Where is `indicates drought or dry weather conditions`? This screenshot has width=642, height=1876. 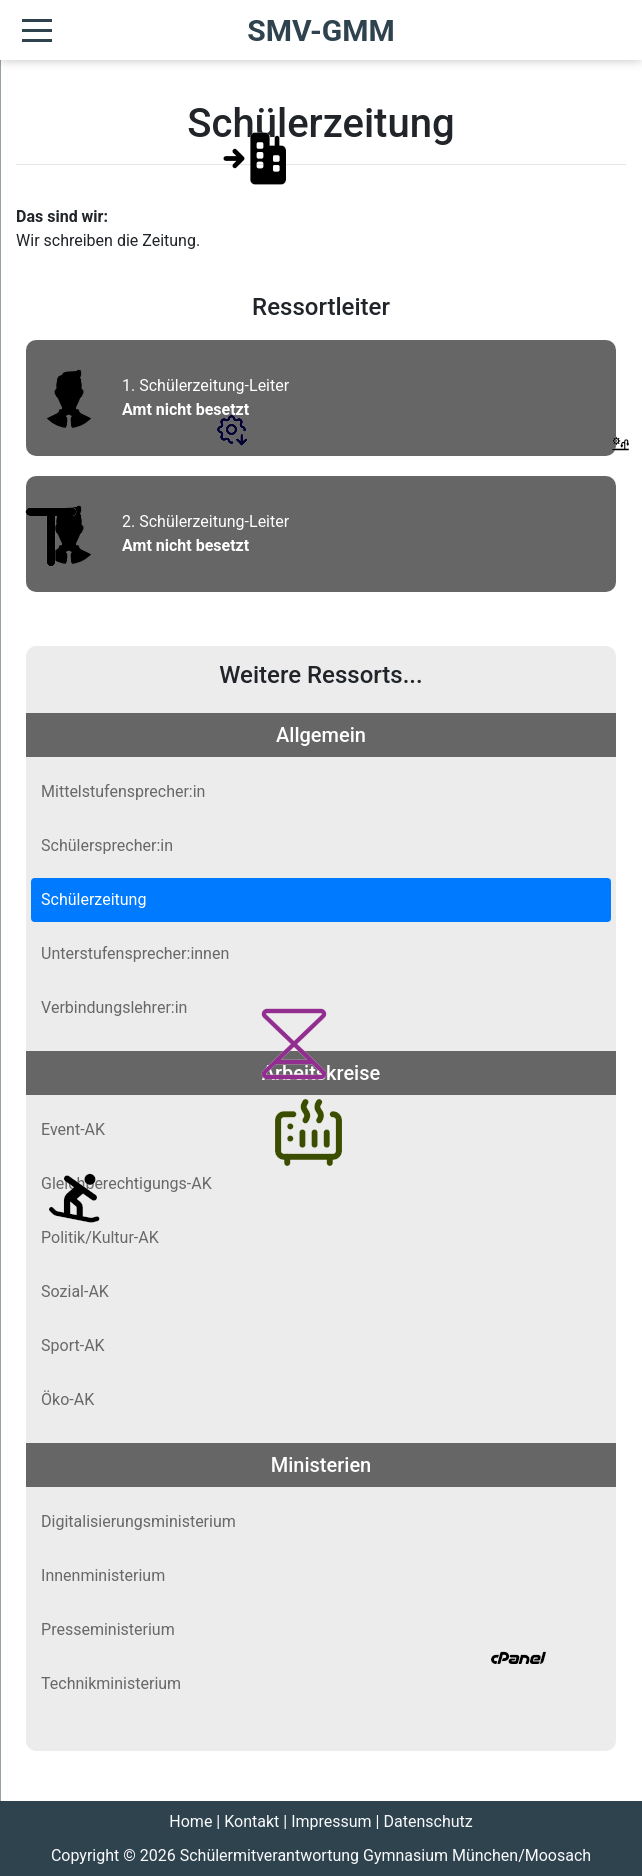 indicates drought or dry weather conditions is located at coordinates (620, 443).